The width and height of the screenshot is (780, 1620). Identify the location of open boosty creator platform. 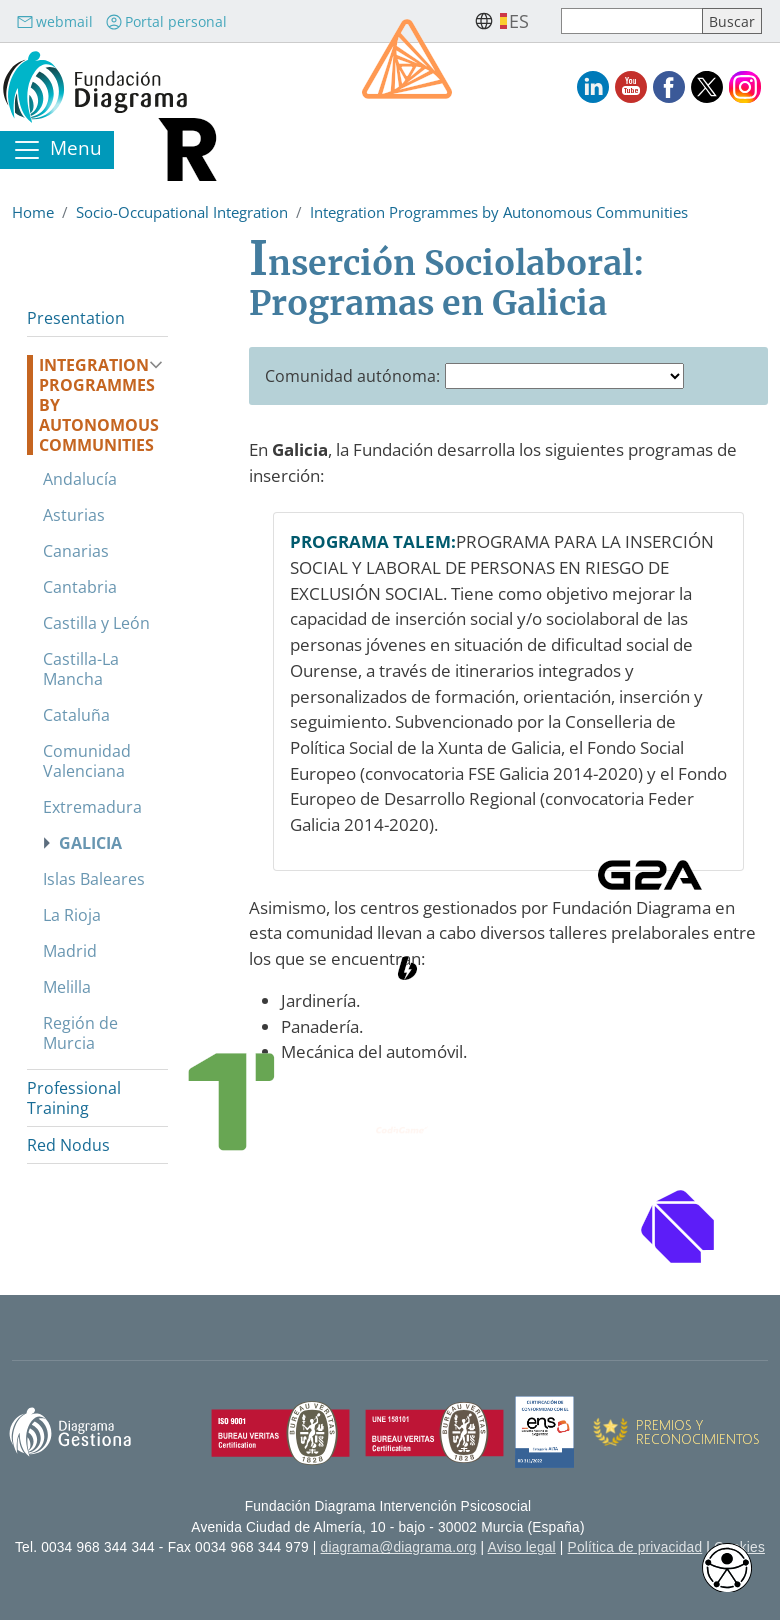
(407, 968).